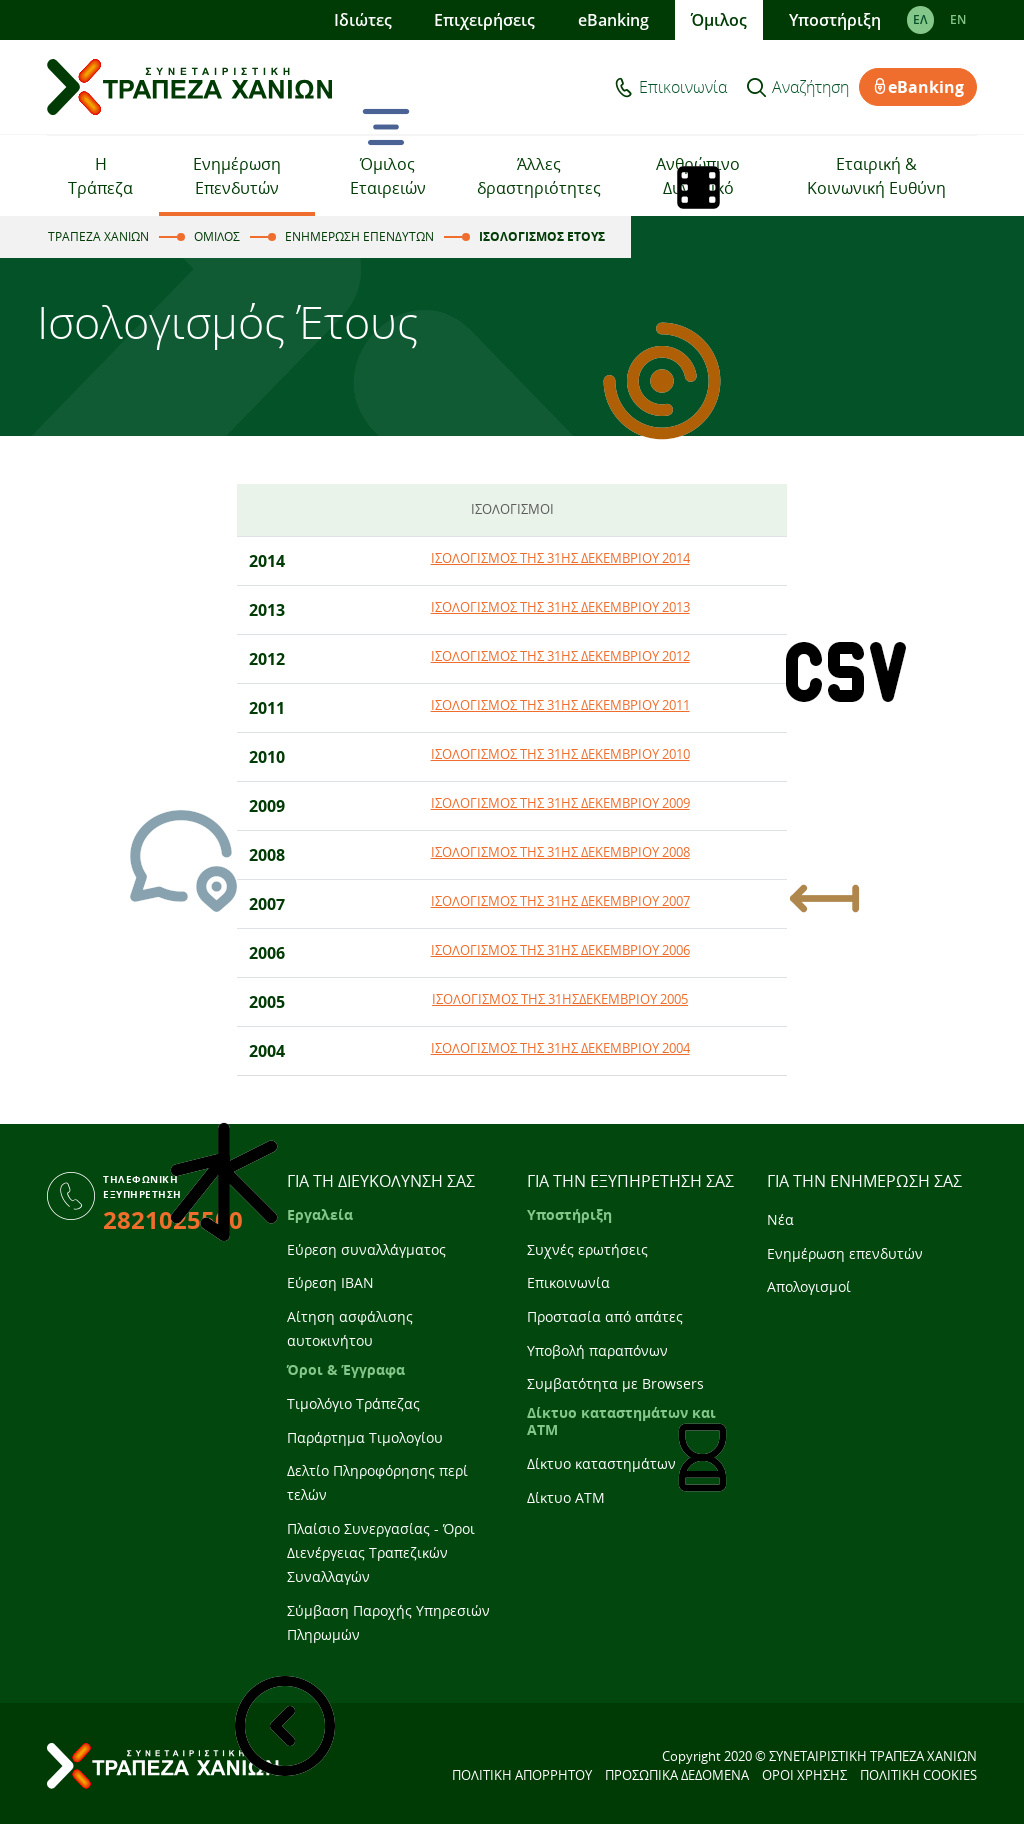 This screenshot has height=1824, width=1024. Describe the element at coordinates (702, 1457) in the screenshot. I see `indicates time is running low` at that location.